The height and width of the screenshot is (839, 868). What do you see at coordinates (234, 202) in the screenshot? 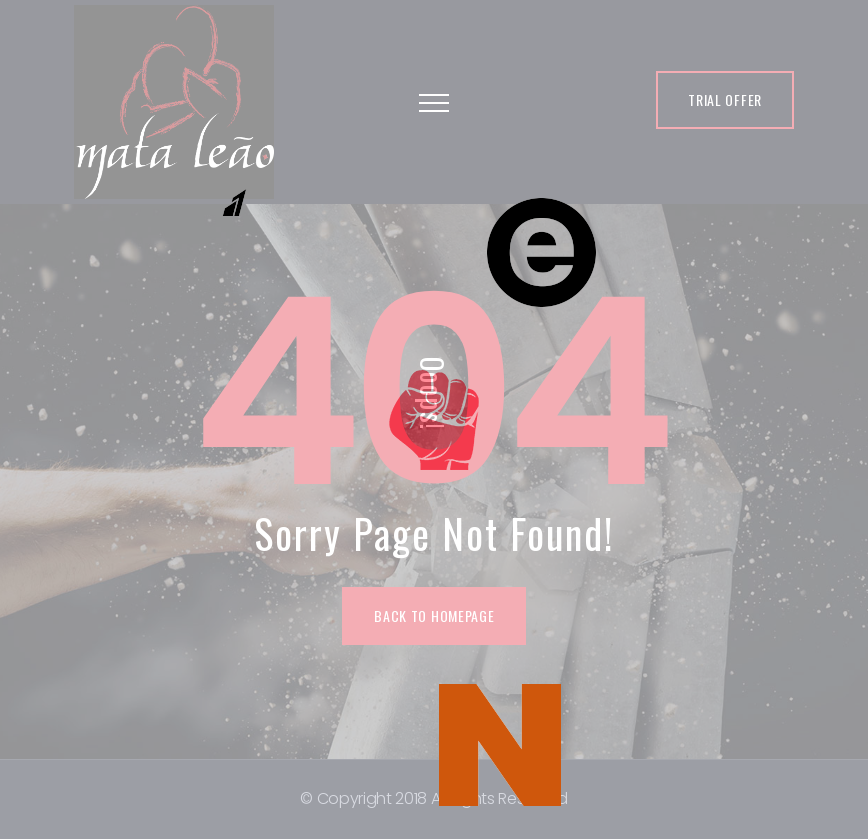
I see `razorpay payment gateway logo` at bounding box center [234, 202].